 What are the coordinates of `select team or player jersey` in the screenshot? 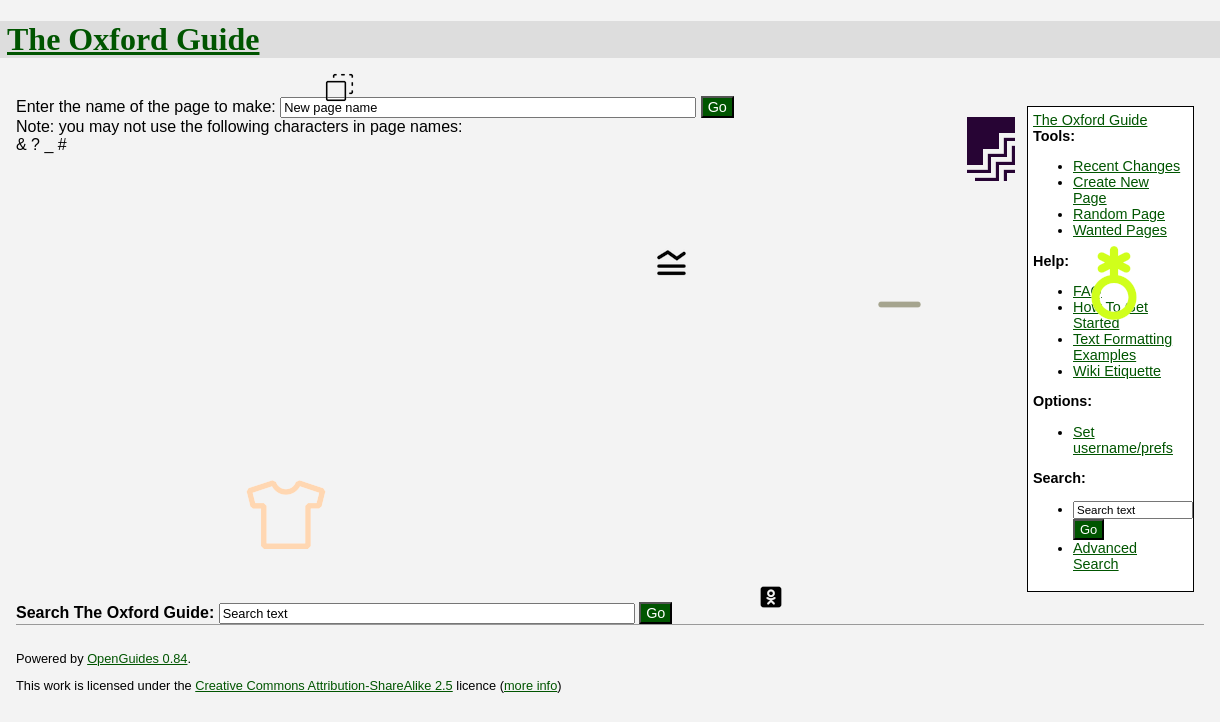 It's located at (286, 514).